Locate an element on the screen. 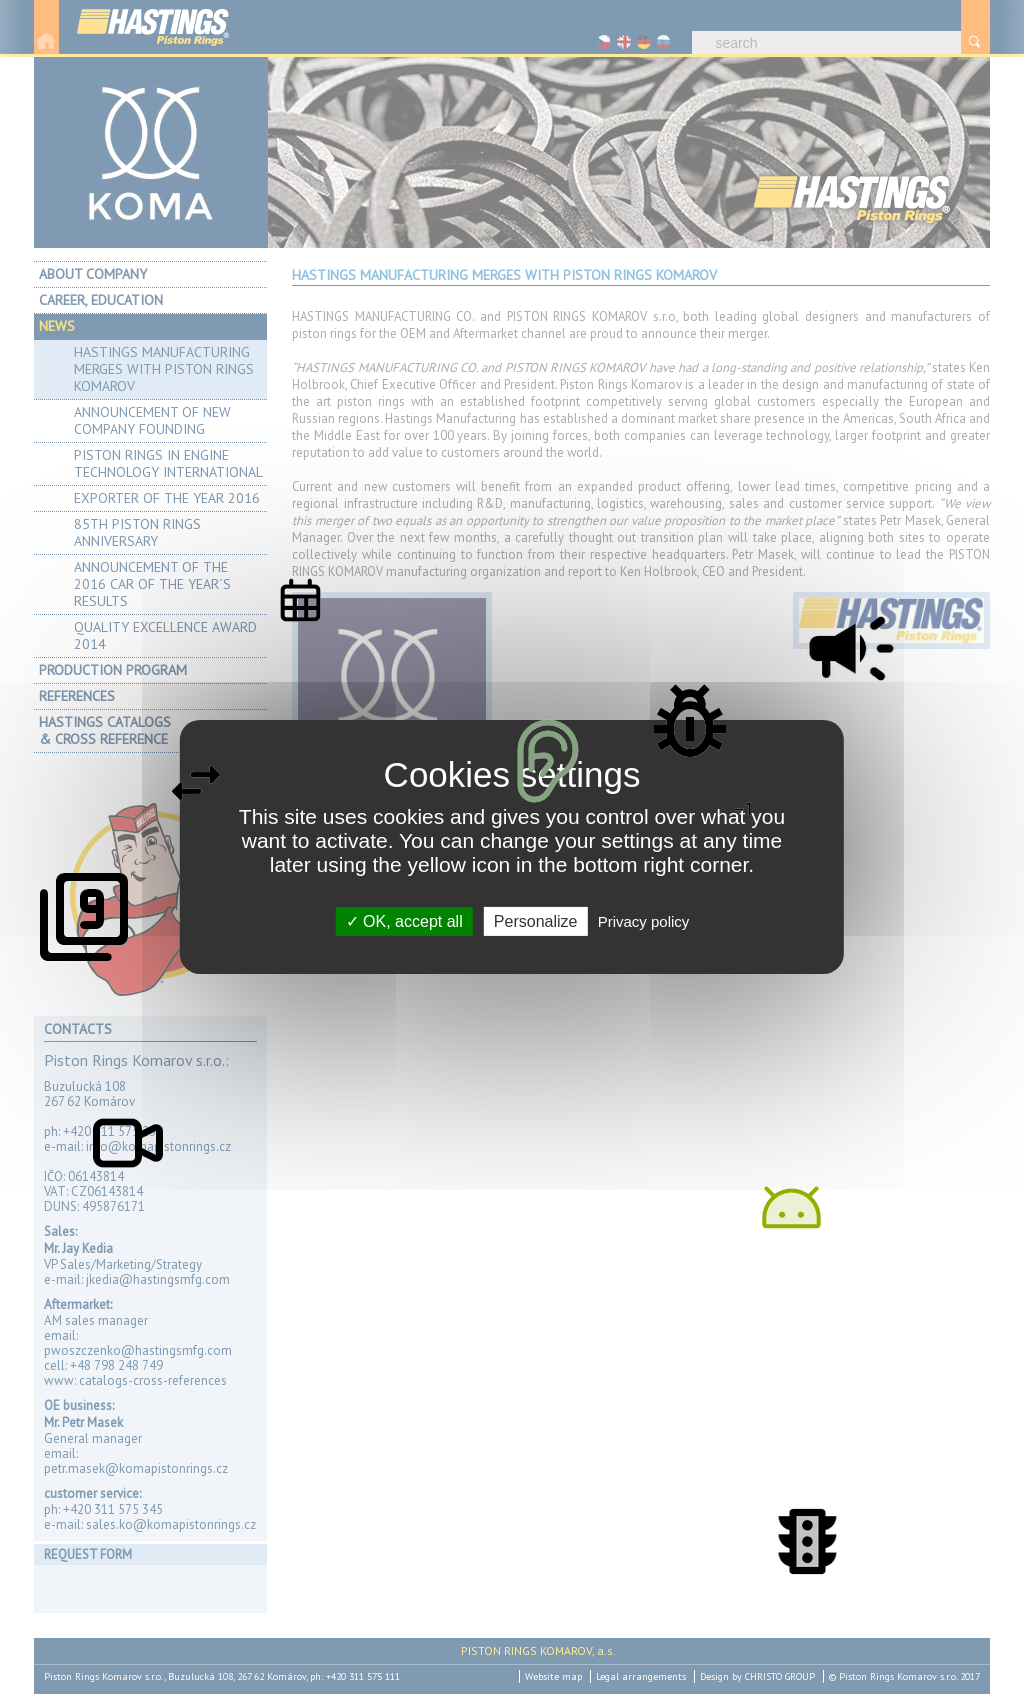 The height and width of the screenshot is (1694, 1024). accessibility settings for hearing features is located at coordinates (548, 761).